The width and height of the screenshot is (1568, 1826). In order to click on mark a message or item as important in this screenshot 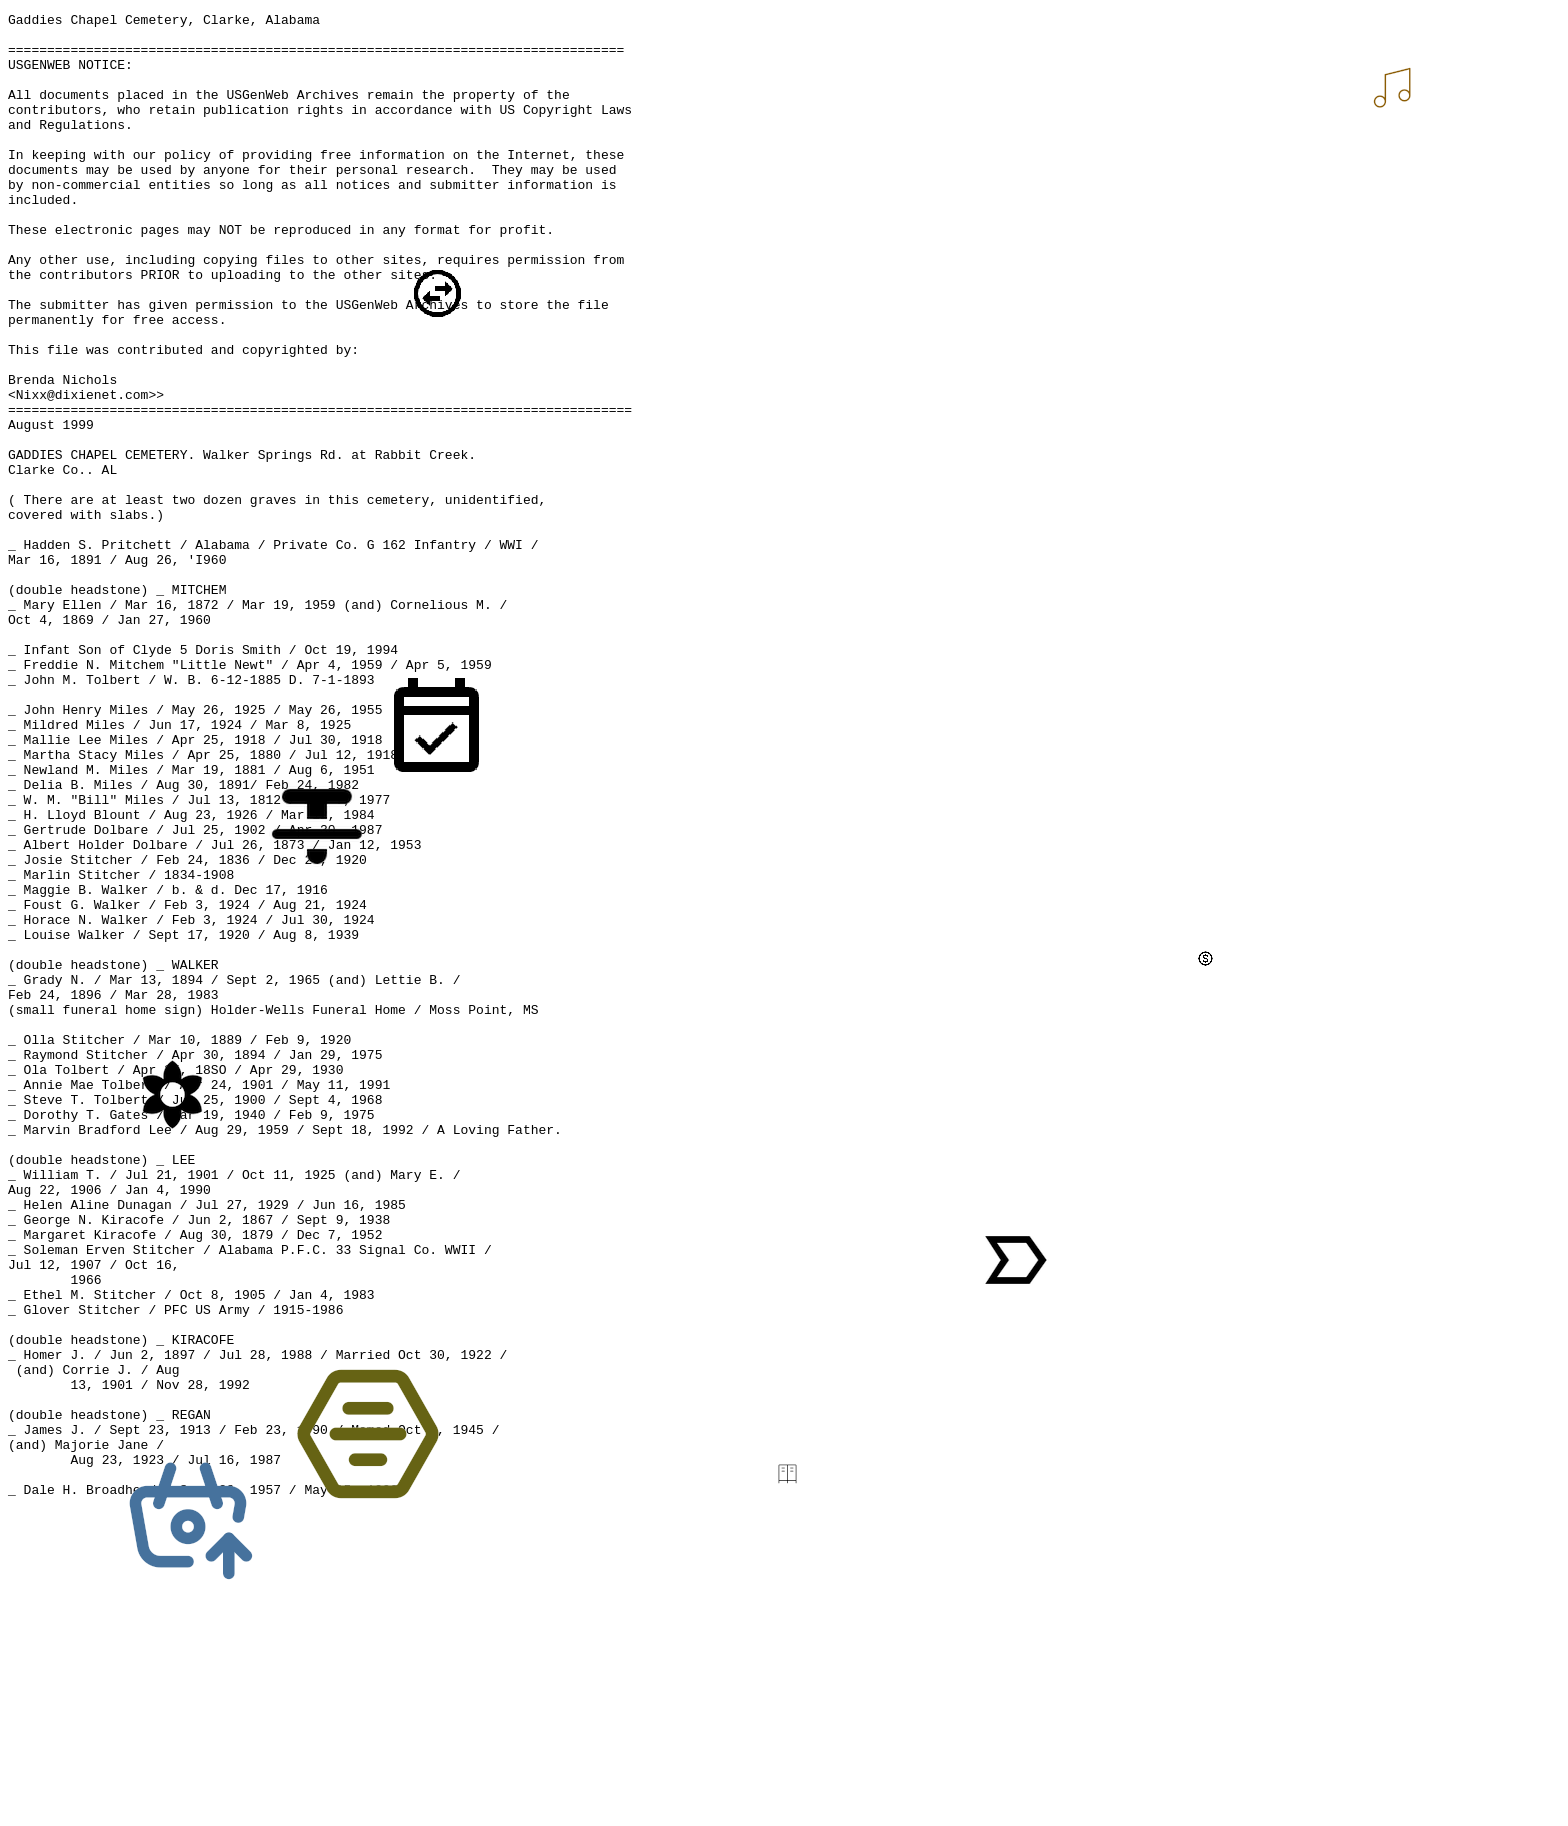, I will do `click(1016, 1260)`.